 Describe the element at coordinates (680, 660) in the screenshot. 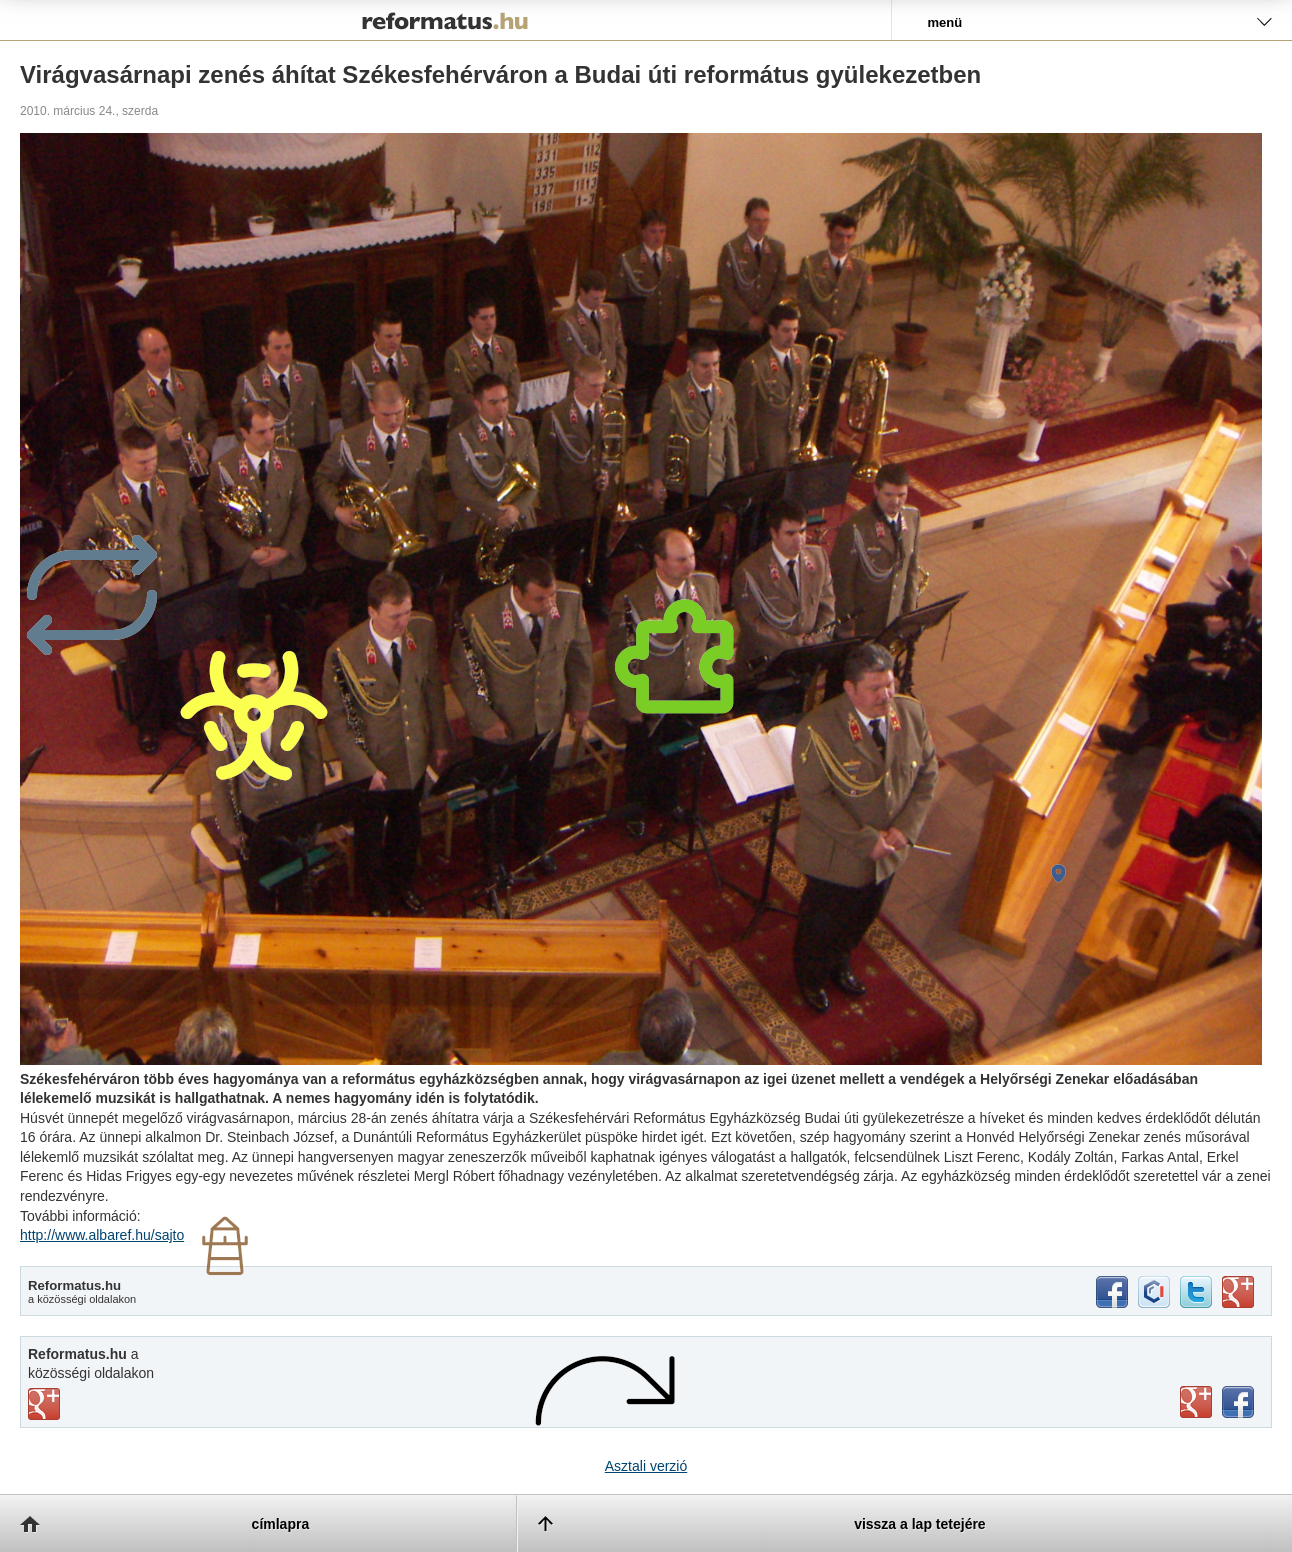

I see `access plugins or extensions` at that location.